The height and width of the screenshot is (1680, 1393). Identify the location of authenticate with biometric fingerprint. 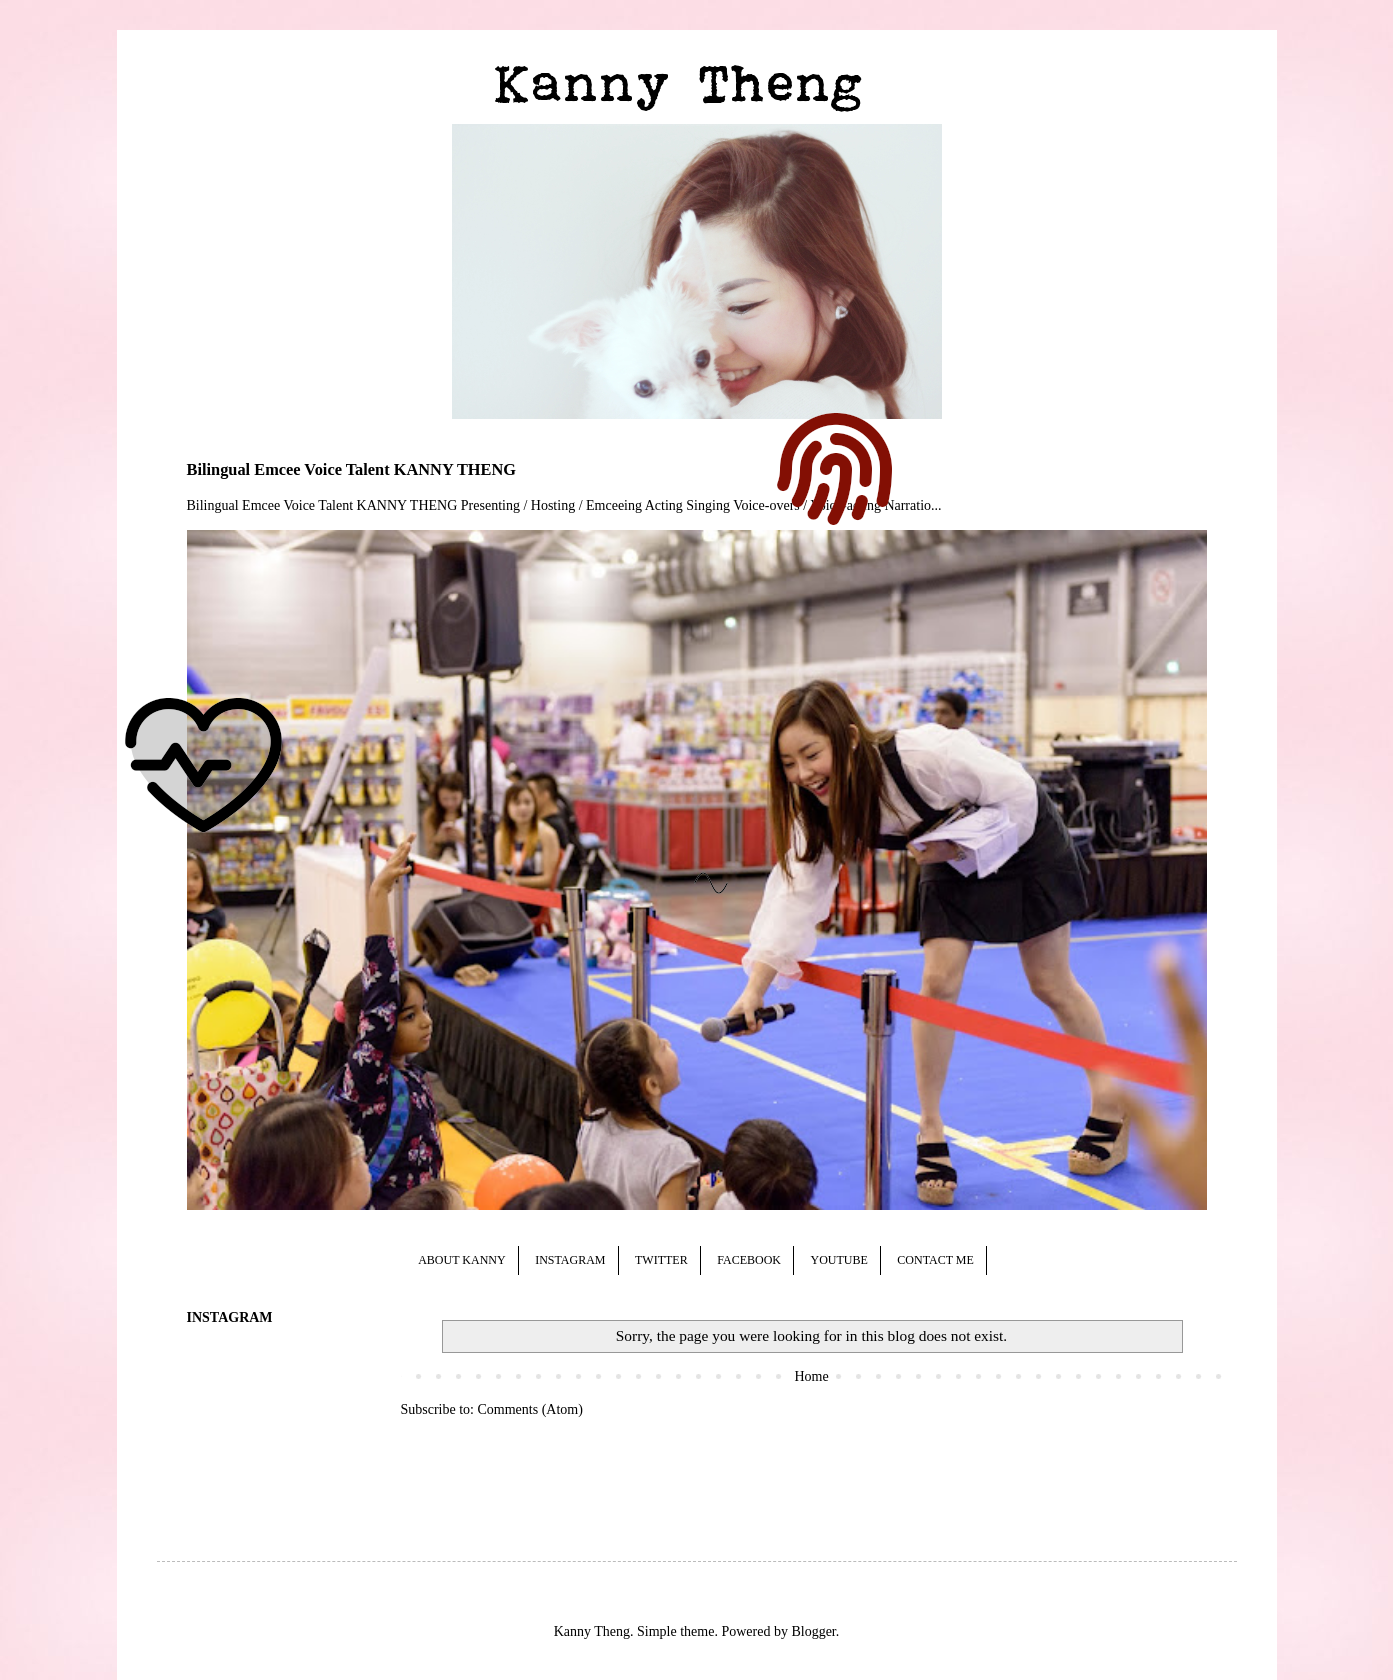
(836, 469).